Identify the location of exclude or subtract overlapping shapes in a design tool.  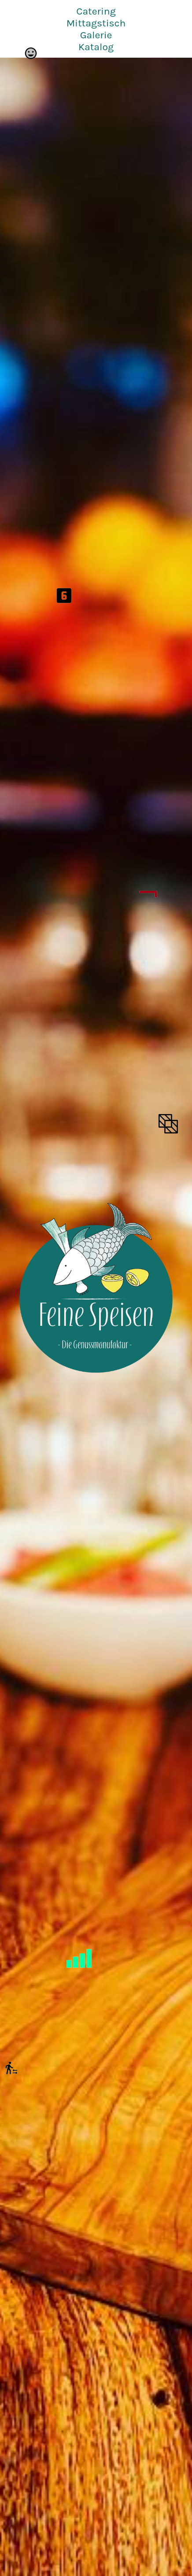
(168, 1124).